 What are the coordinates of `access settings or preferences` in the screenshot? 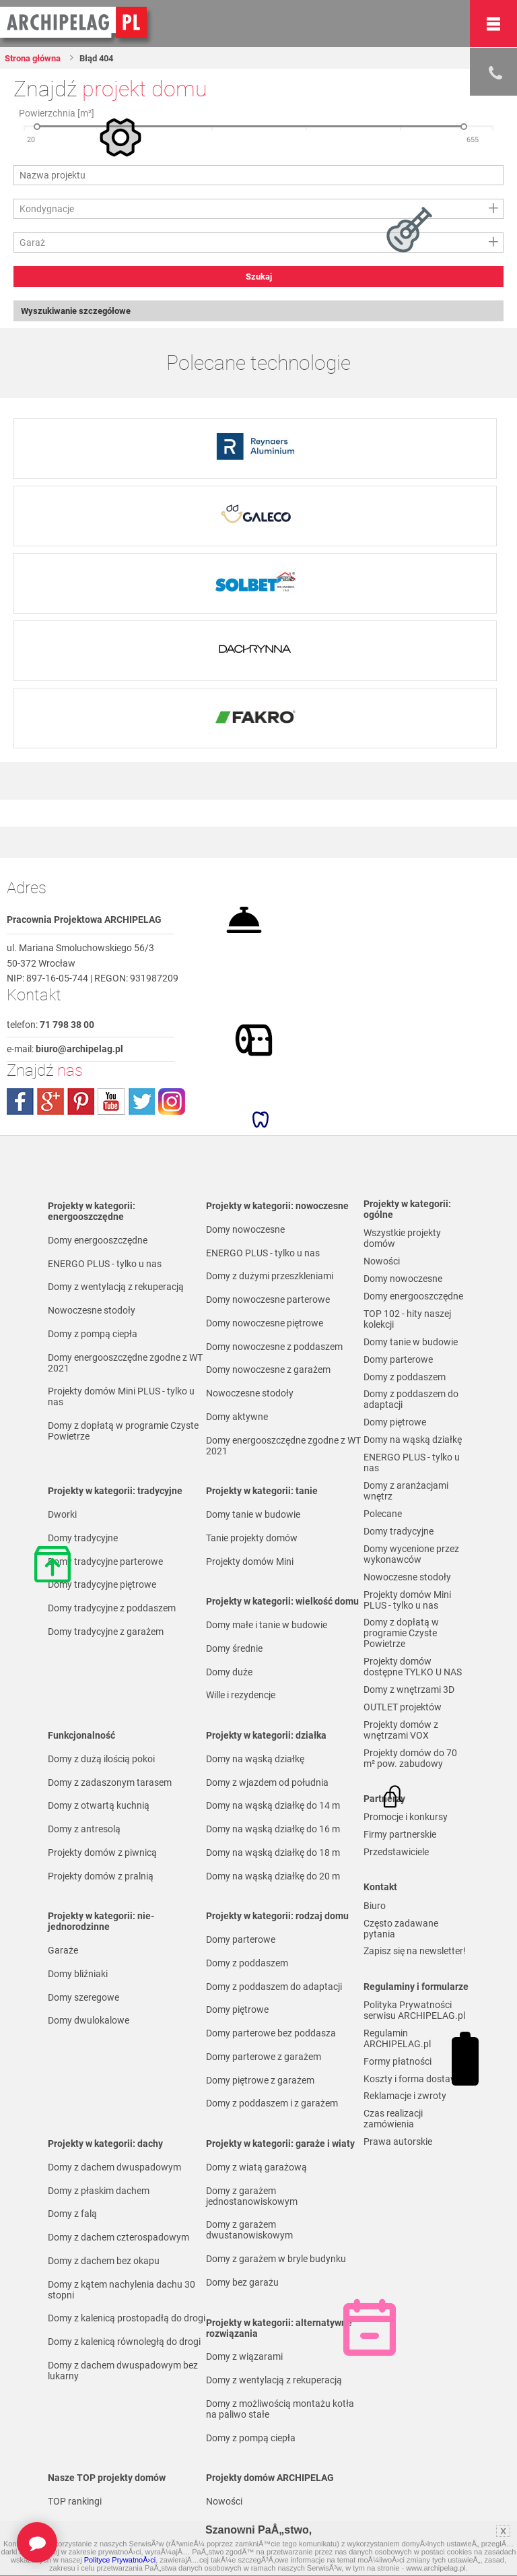 It's located at (120, 137).